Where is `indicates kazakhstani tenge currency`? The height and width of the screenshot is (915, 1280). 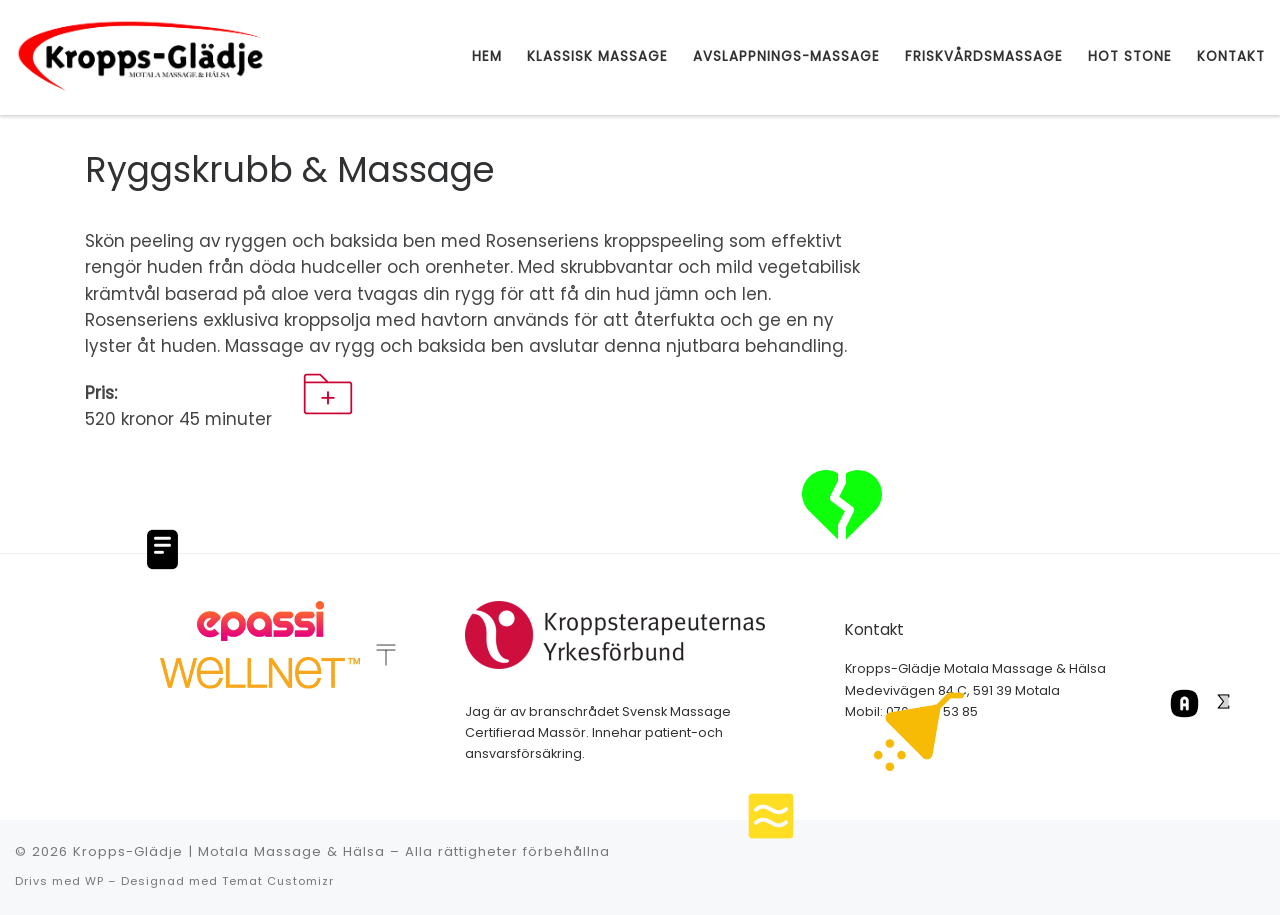 indicates kazakhstani tenge currency is located at coordinates (386, 654).